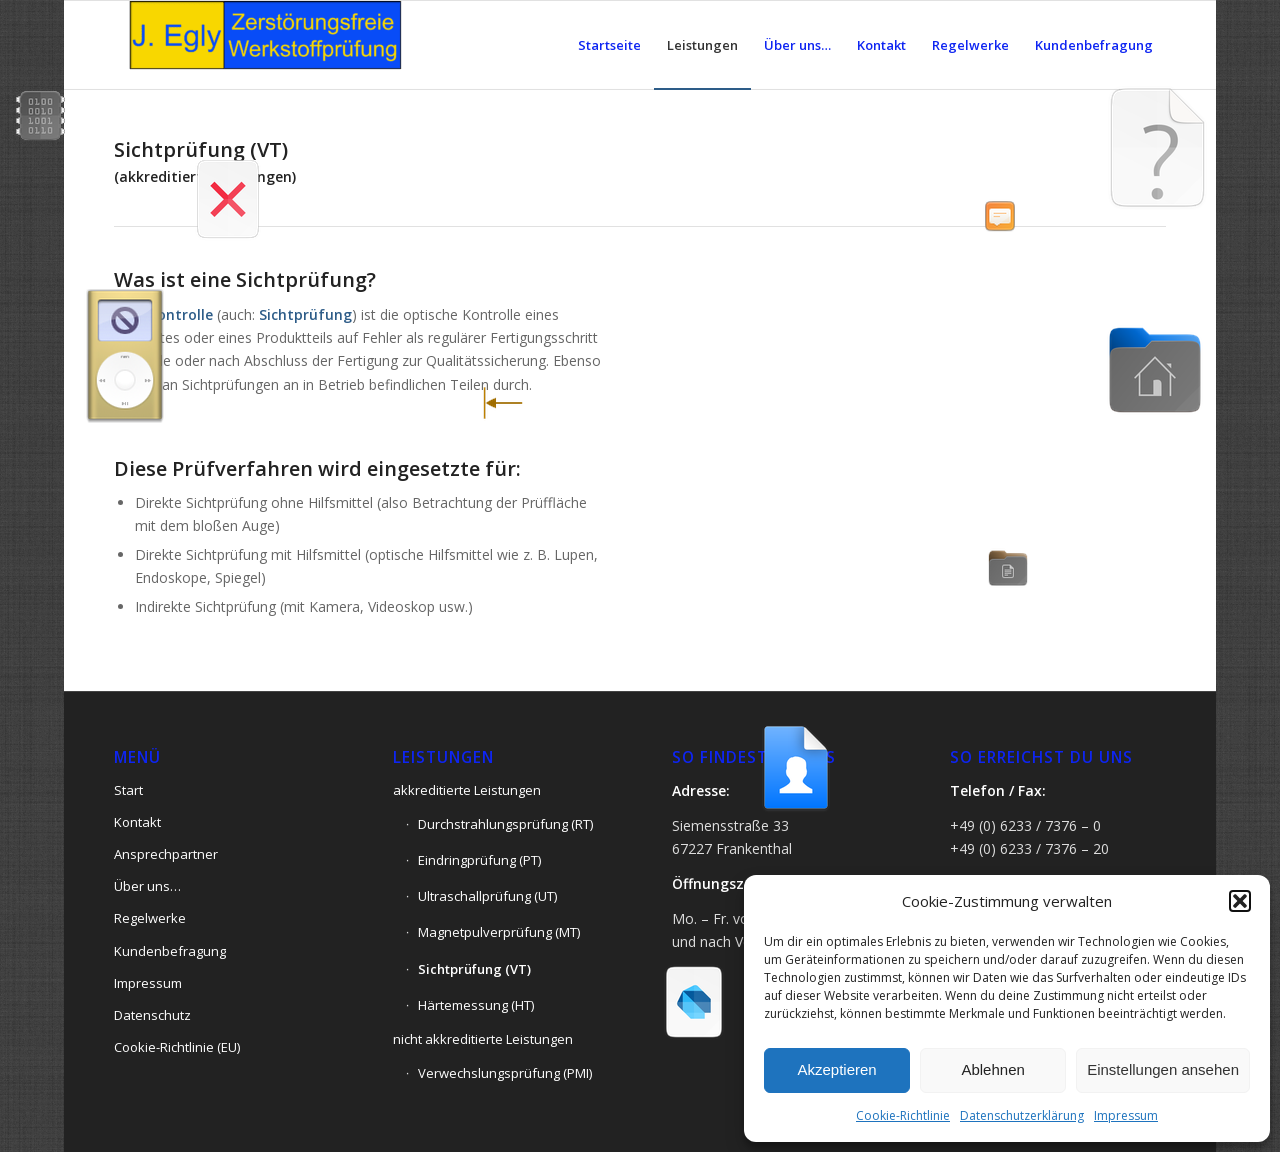 Image resolution: width=1280 pixels, height=1152 pixels. I want to click on firmware or binary file type indicator, so click(40, 115).